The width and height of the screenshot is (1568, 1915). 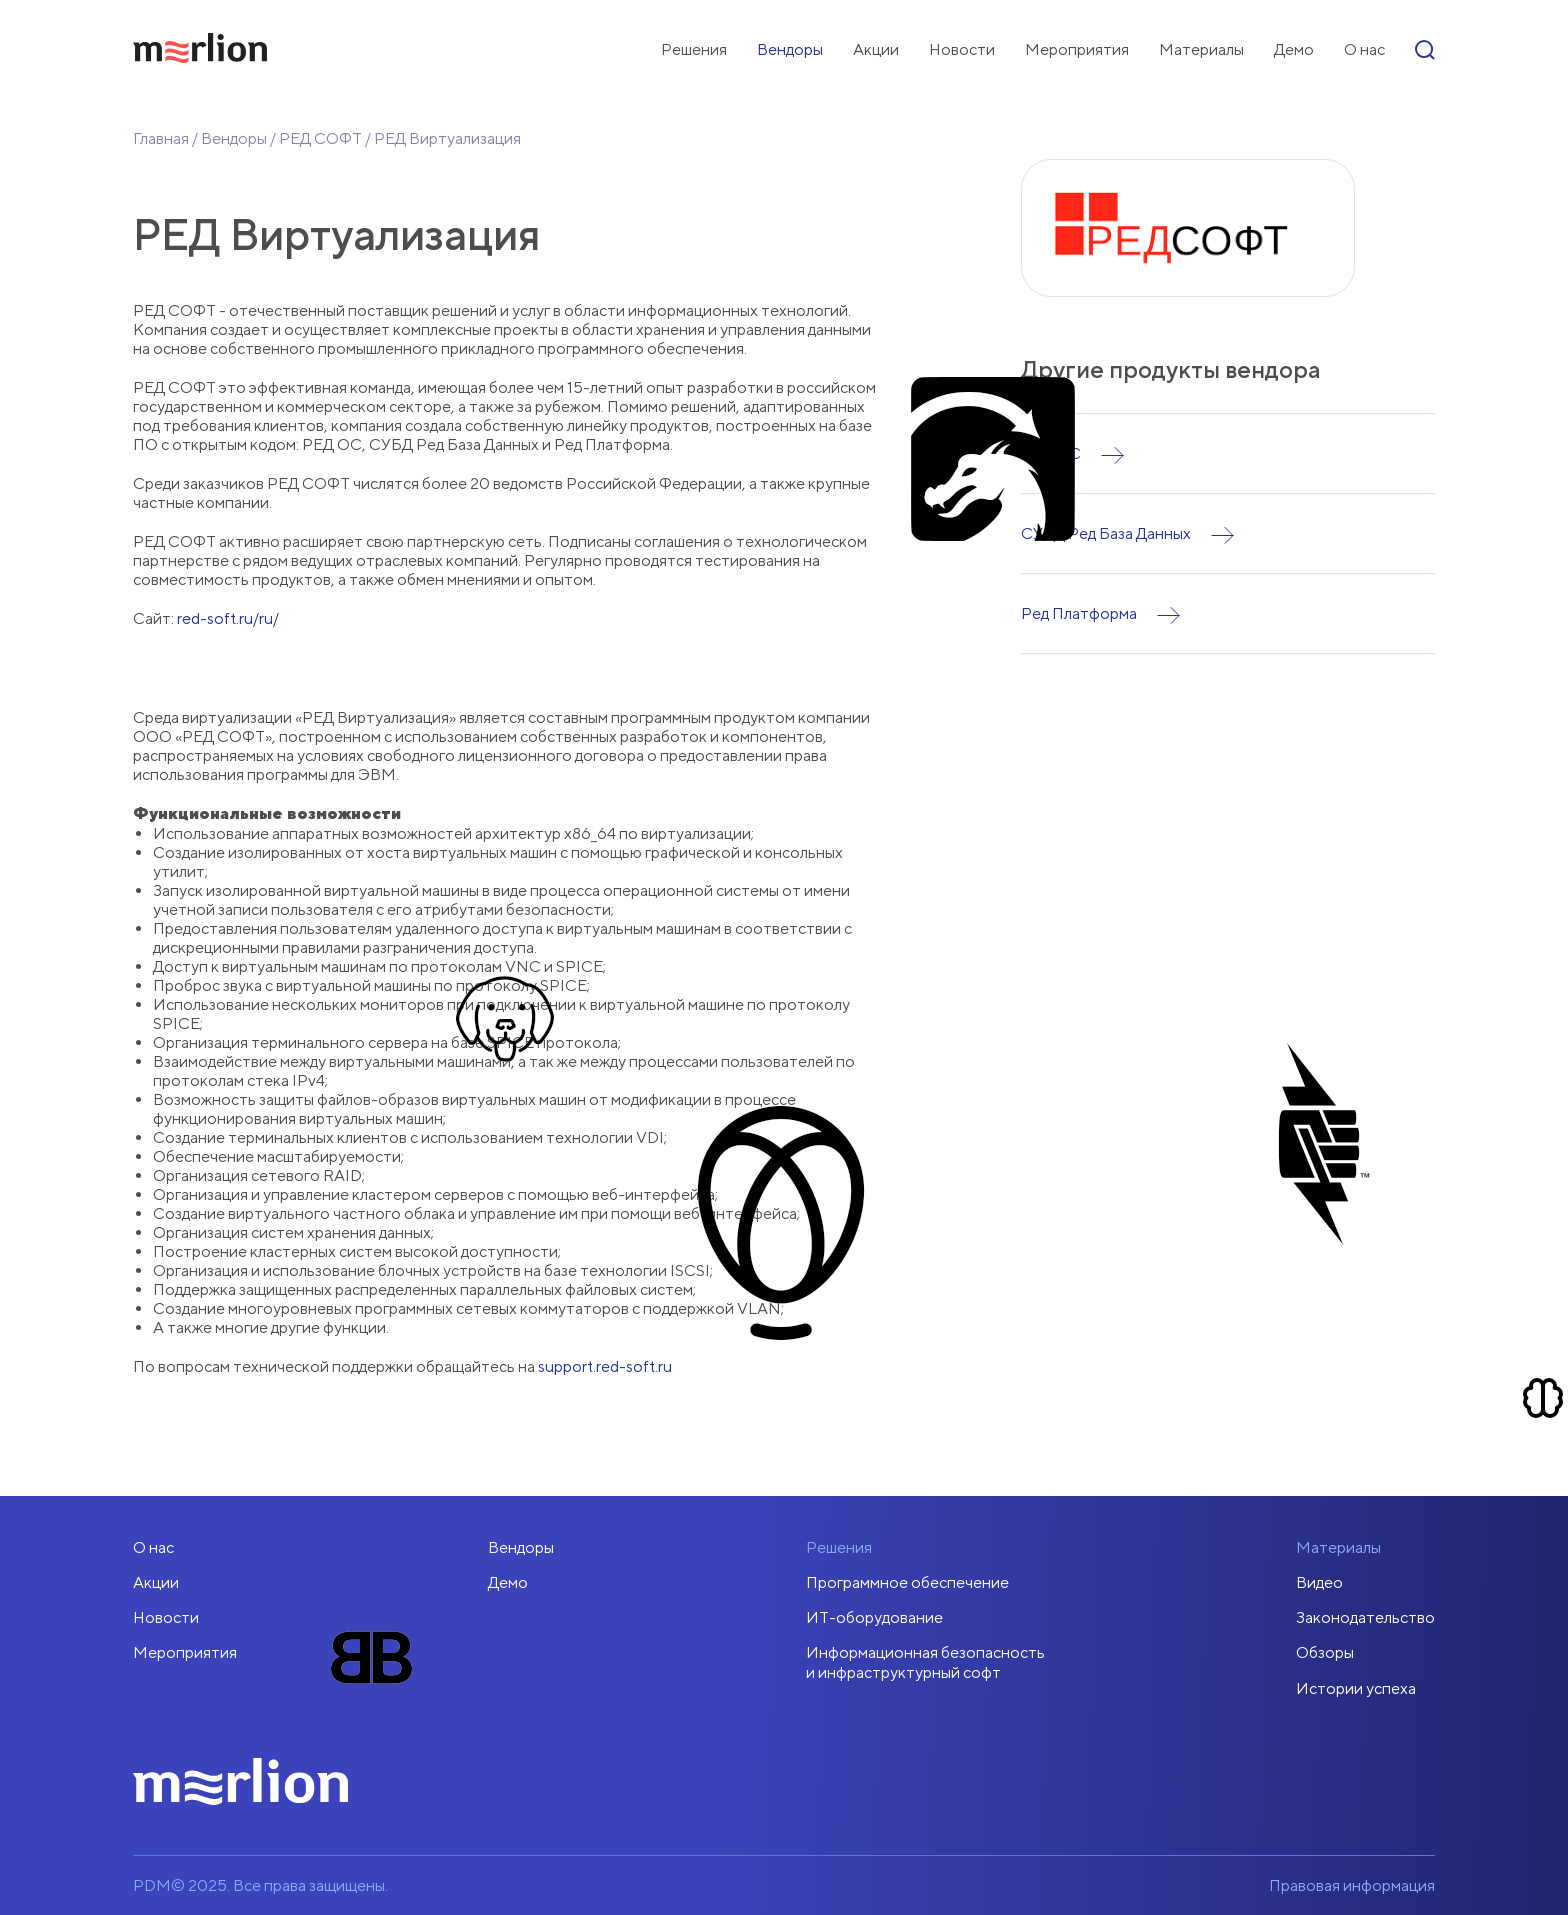 I want to click on open bruno API client, so click(x=505, y=1019).